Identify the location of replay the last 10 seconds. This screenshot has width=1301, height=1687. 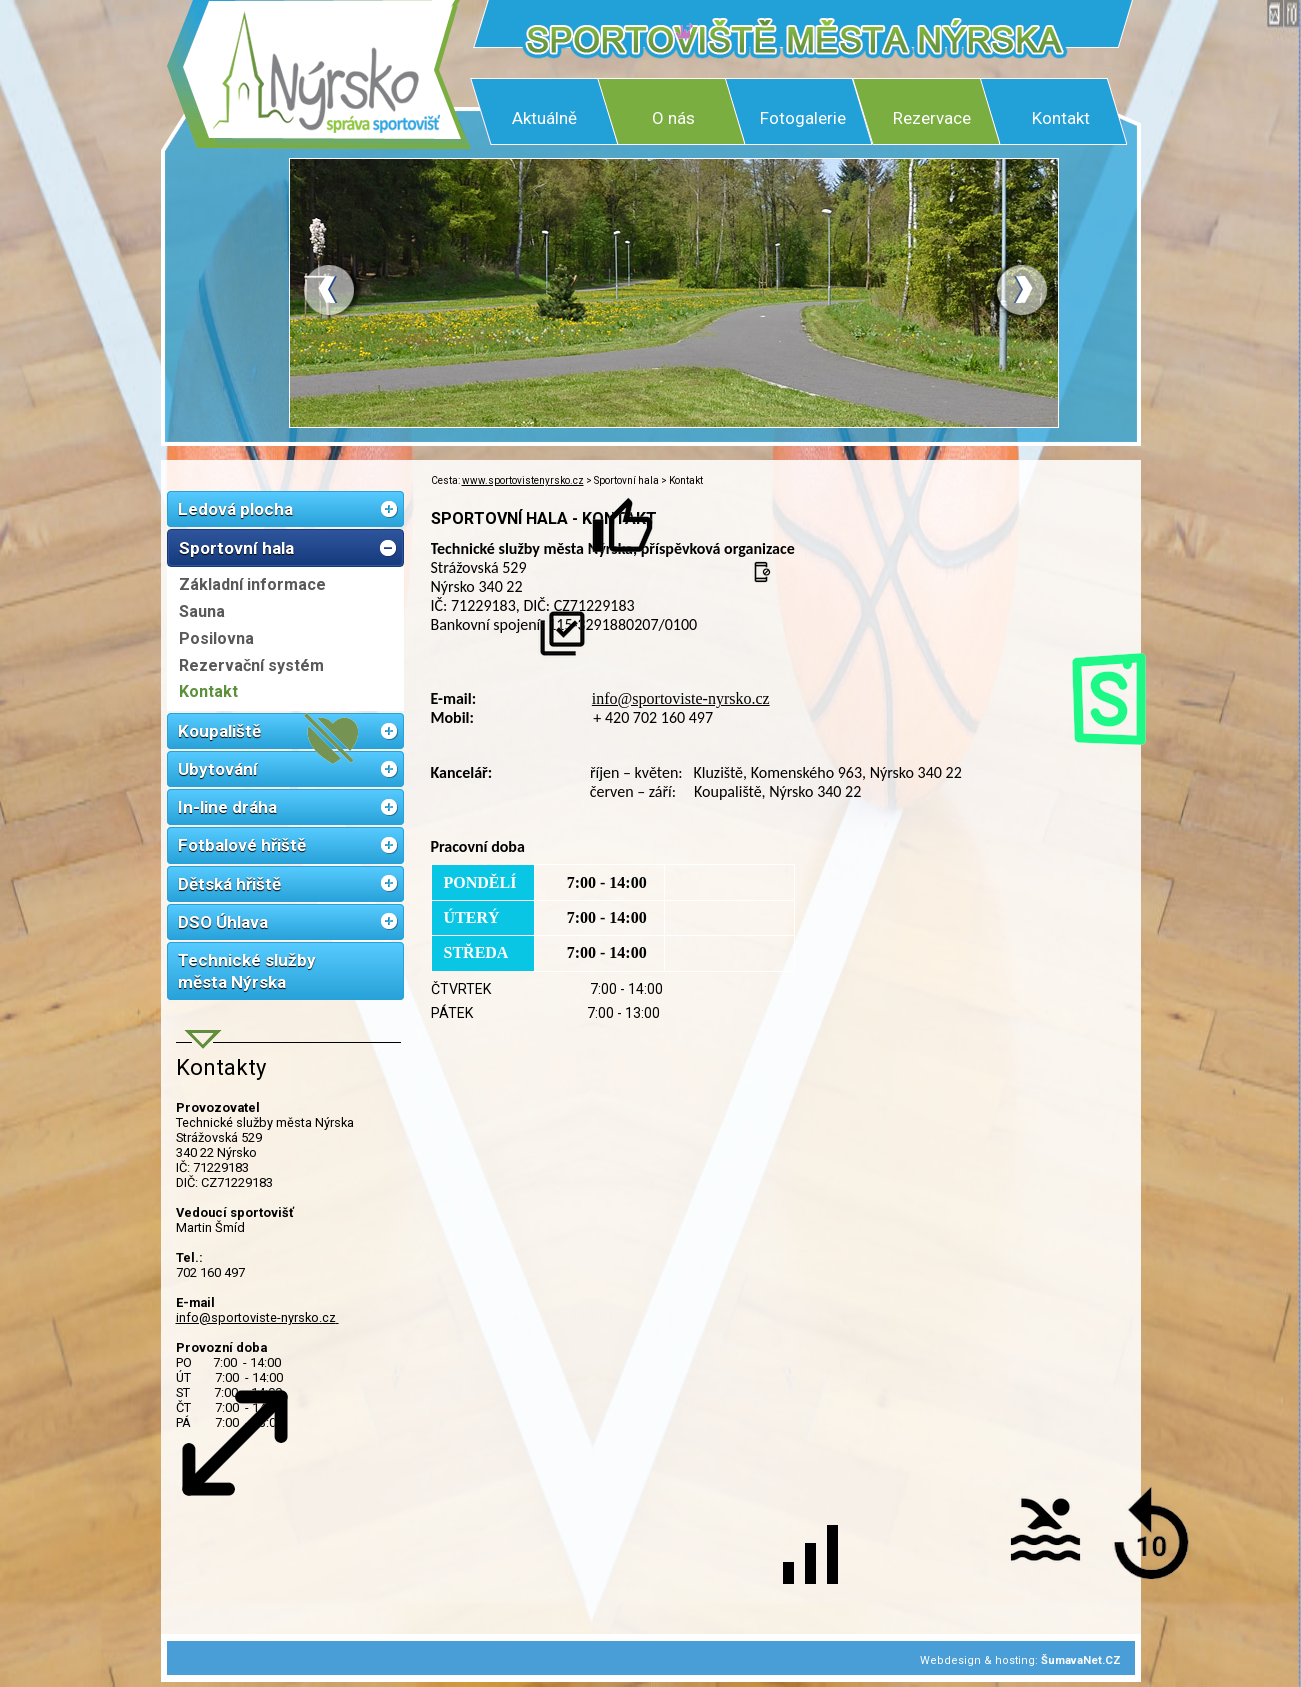
(1151, 1537).